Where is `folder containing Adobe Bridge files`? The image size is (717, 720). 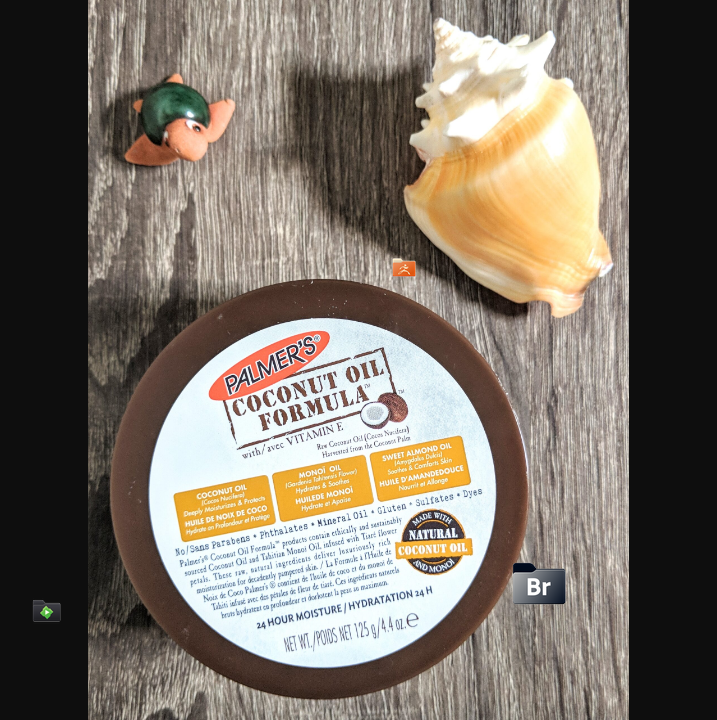
folder containing Adobe Bridge files is located at coordinates (539, 585).